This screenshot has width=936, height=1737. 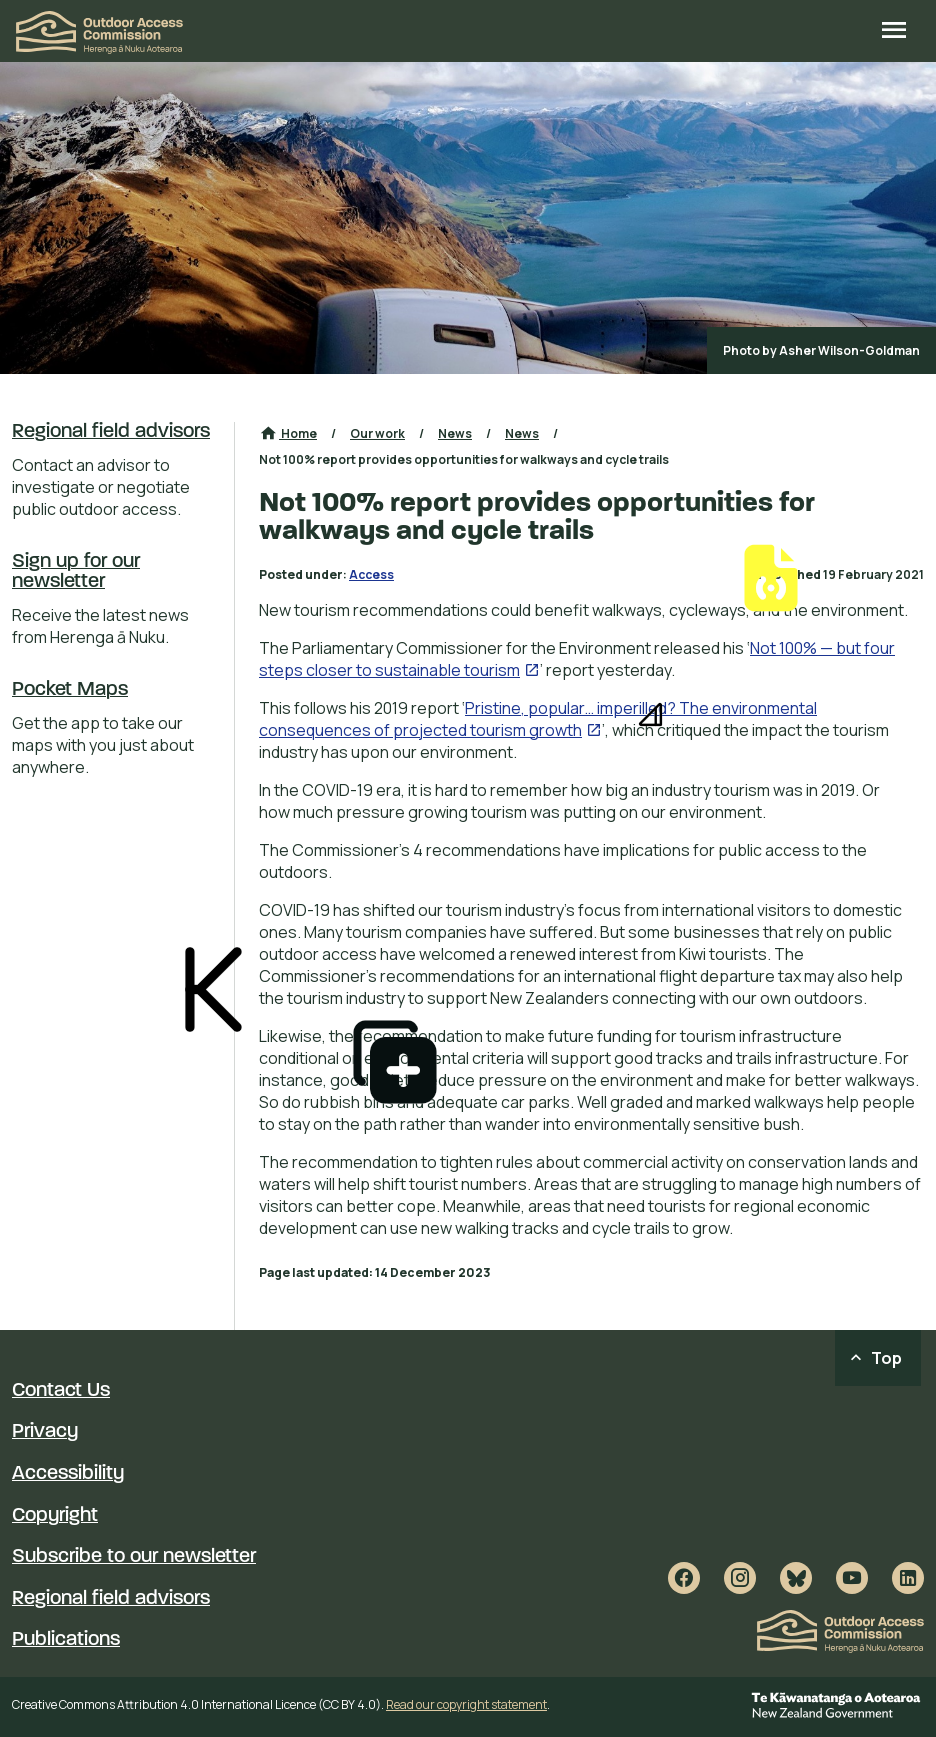 I want to click on alphabetical sorting or navigation shortcut for letter K, so click(x=213, y=989).